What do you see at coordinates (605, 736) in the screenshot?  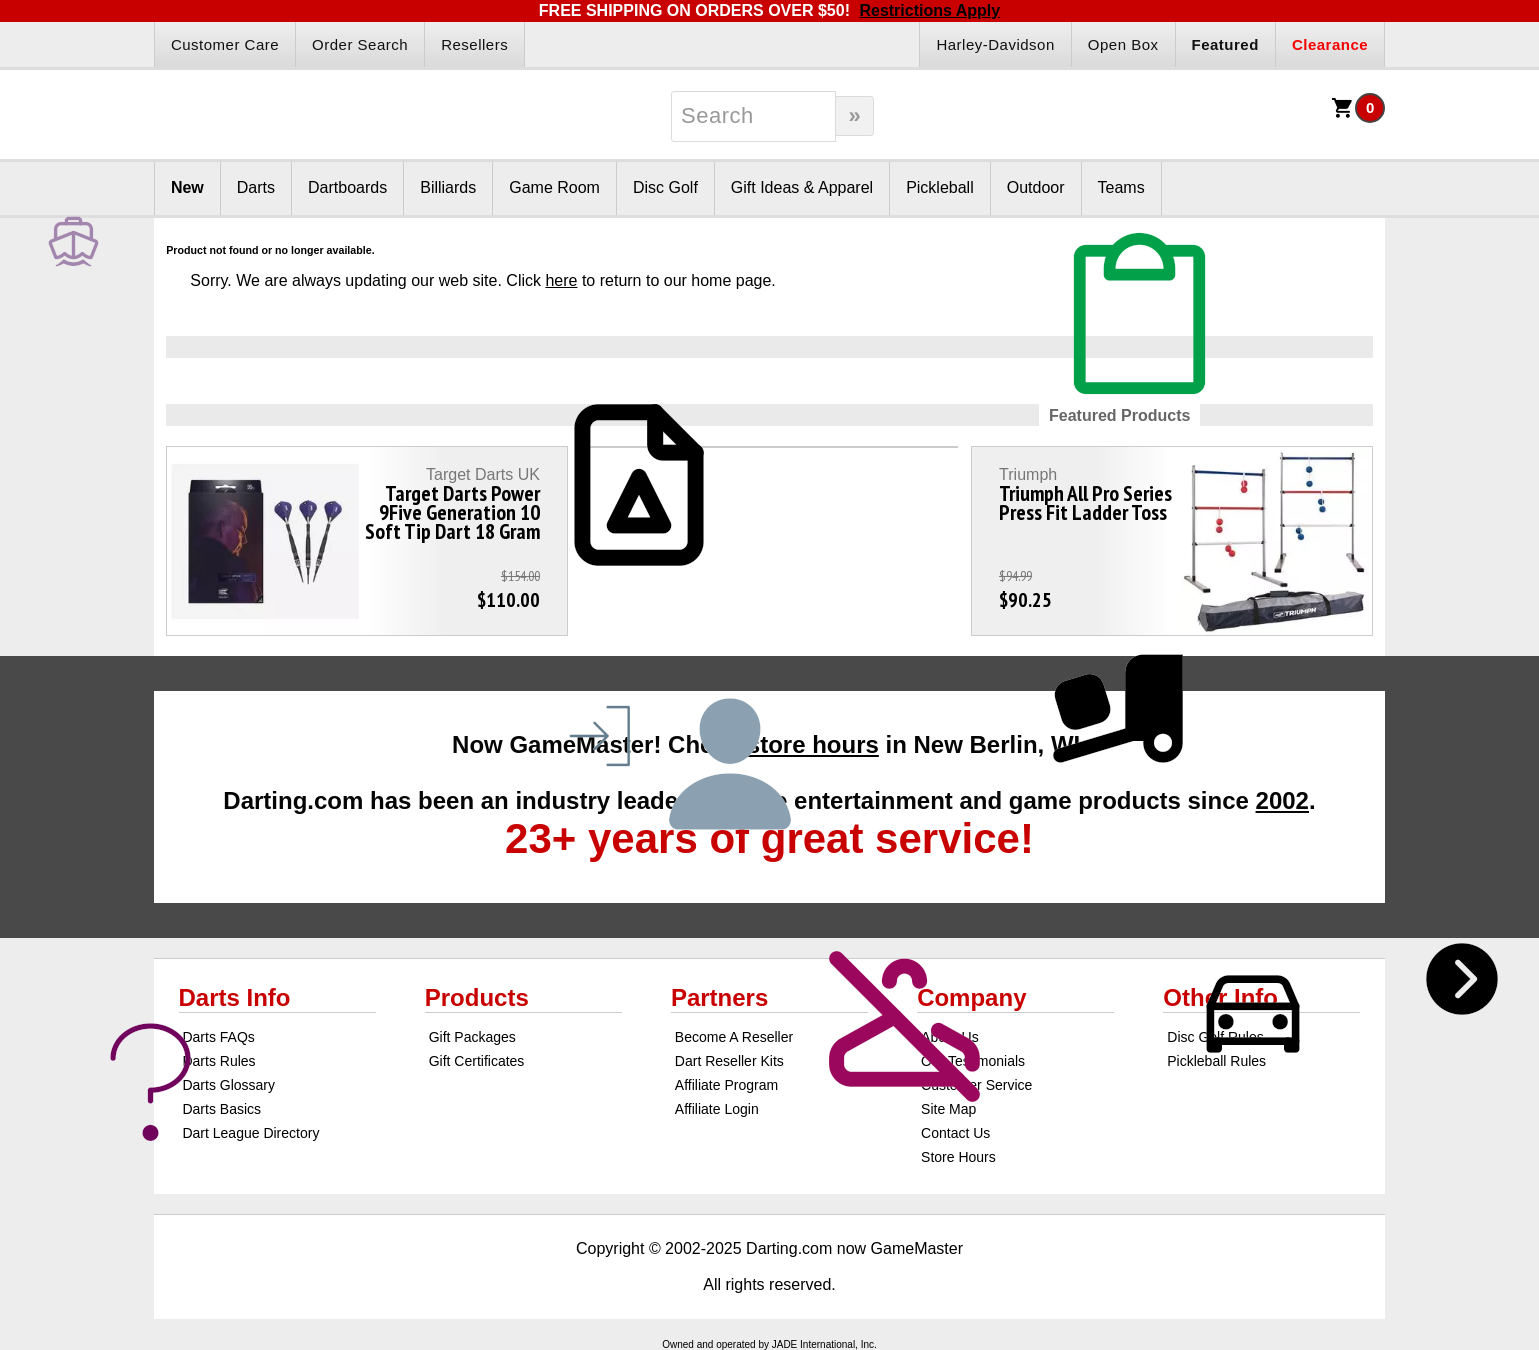 I see `sign in to your account` at bounding box center [605, 736].